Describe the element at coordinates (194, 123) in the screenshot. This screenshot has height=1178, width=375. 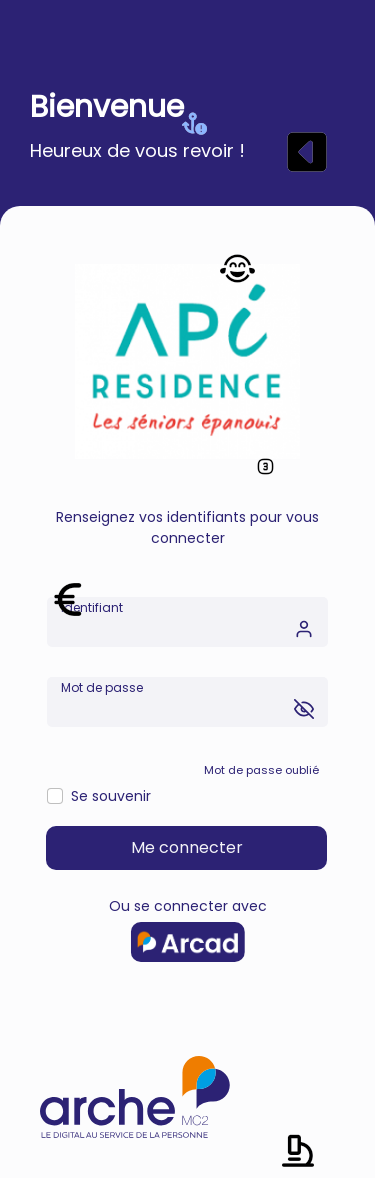
I see `anchor point warning or error` at that location.